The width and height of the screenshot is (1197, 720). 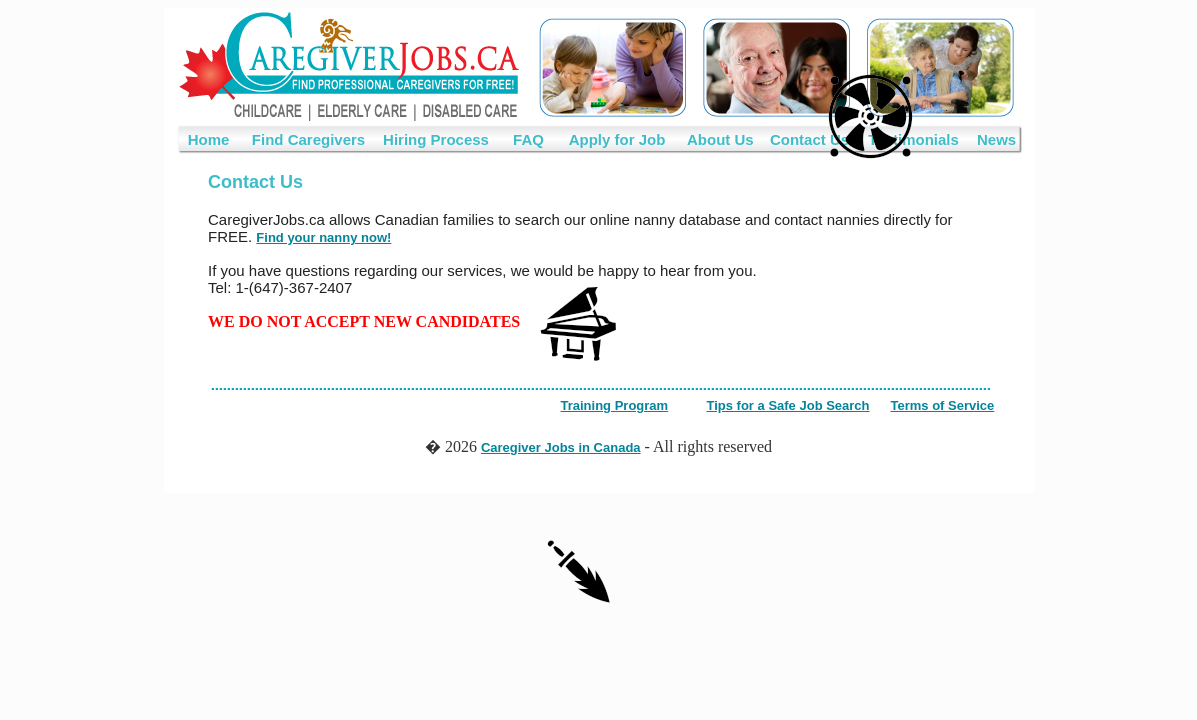 What do you see at coordinates (870, 116) in the screenshot?
I see `access system cooling or fan settings` at bounding box center [870, 116].